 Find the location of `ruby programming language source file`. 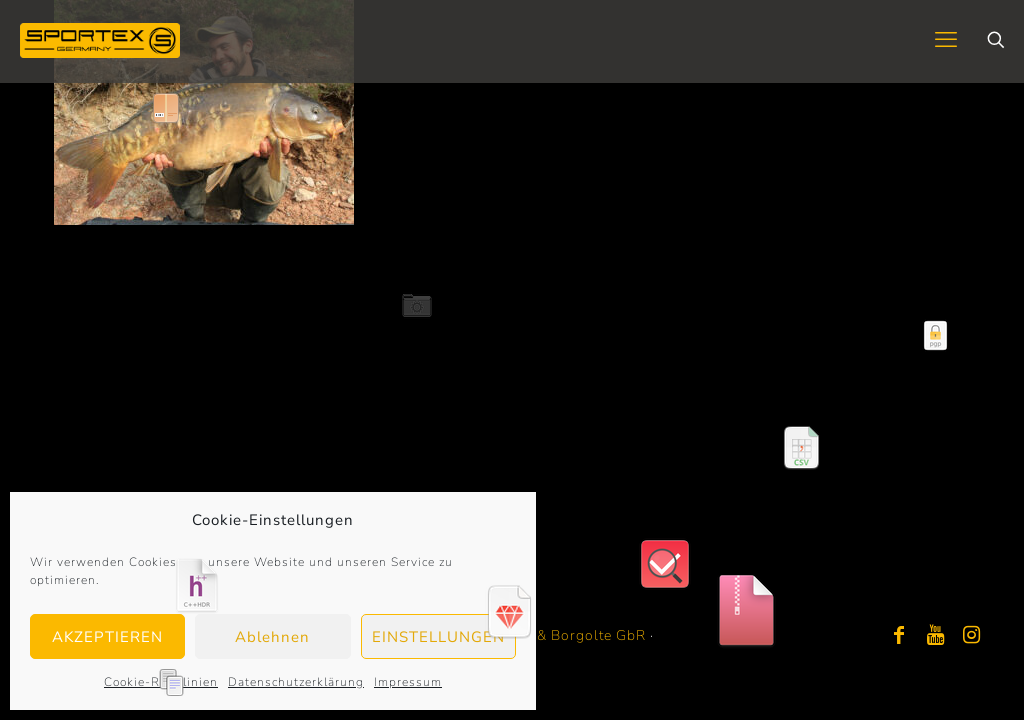

ruby programming language source file is located at coordinates (509, 611).